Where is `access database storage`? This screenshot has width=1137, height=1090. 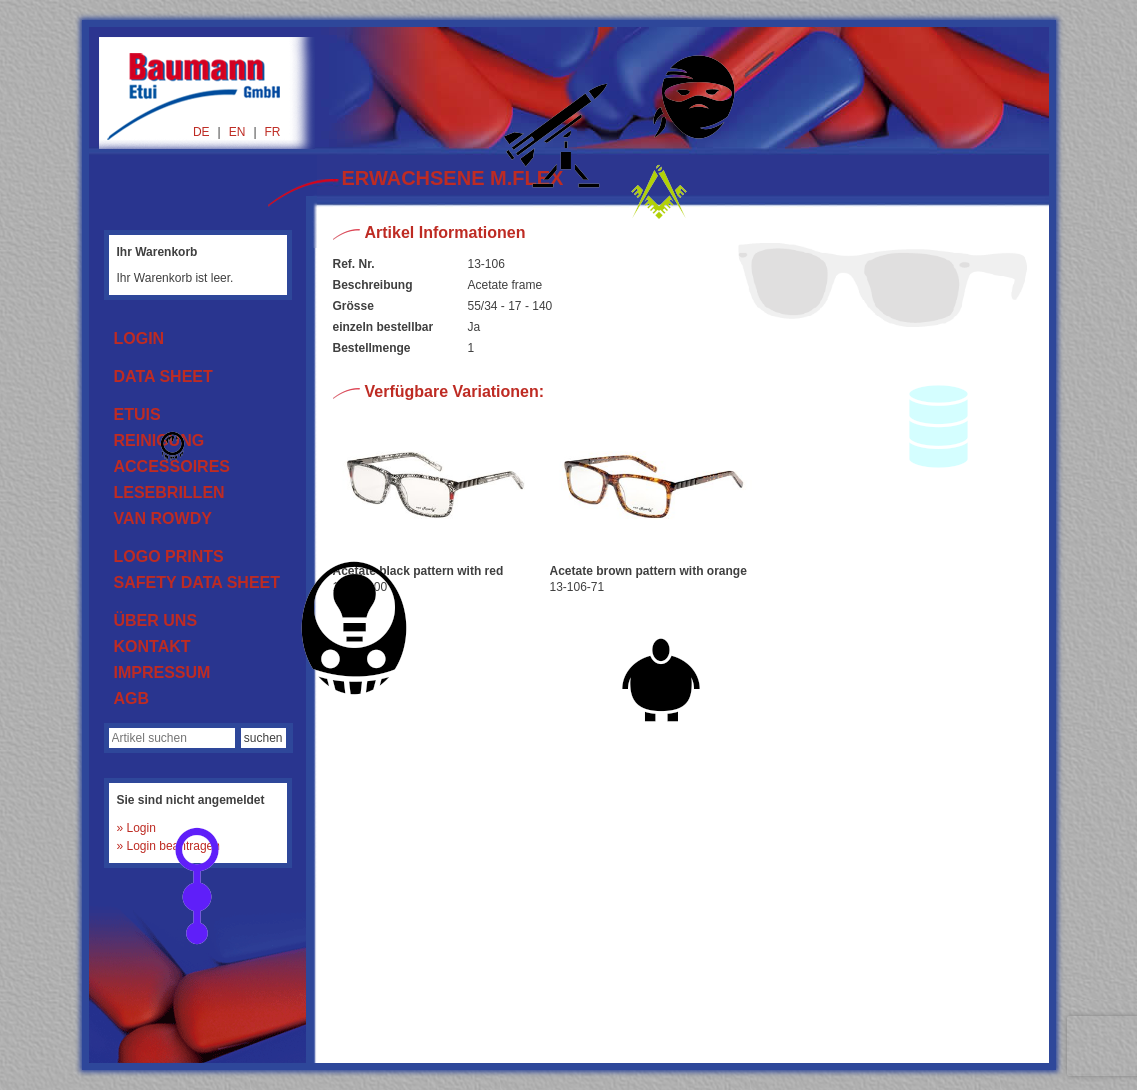 access database storage is located at coordinates (938, 426).